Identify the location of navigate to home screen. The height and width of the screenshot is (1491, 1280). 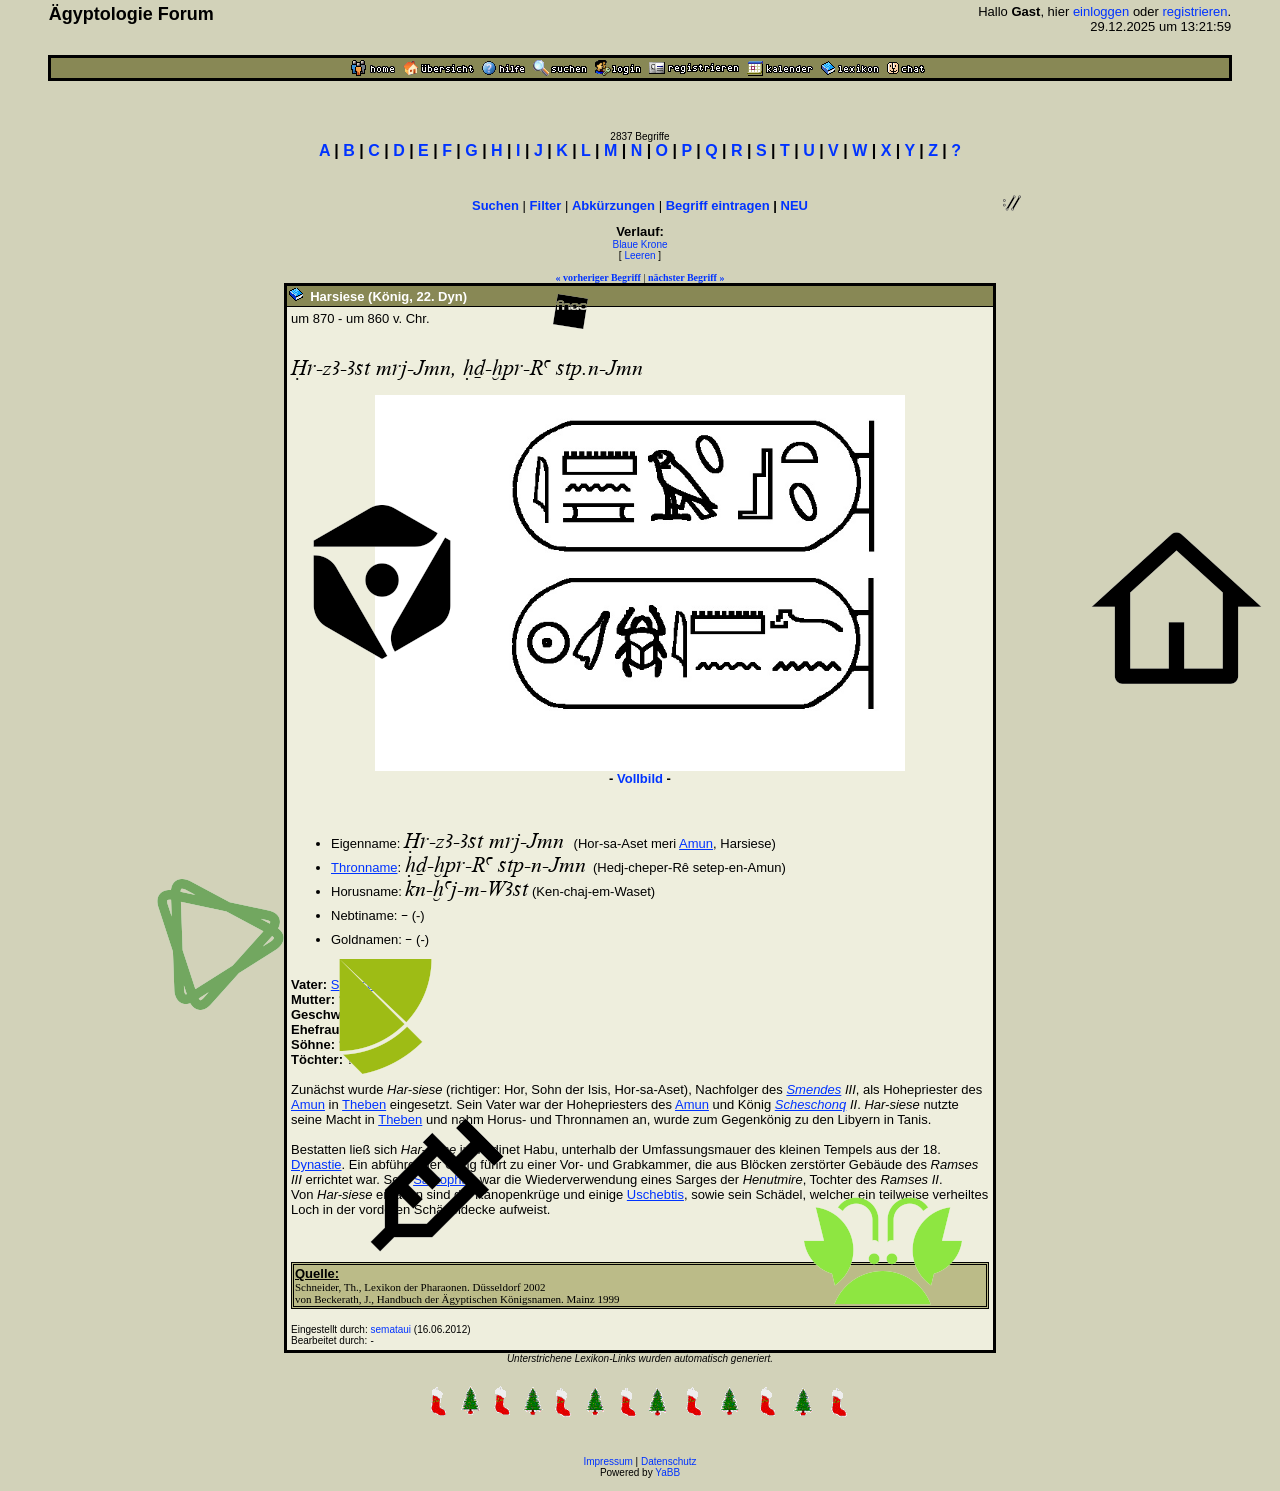
(1176, 614).